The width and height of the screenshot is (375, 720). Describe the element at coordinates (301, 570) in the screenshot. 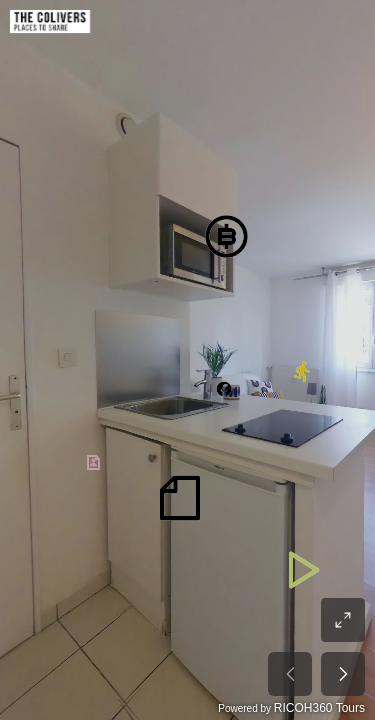

I see `play media content` at that location.